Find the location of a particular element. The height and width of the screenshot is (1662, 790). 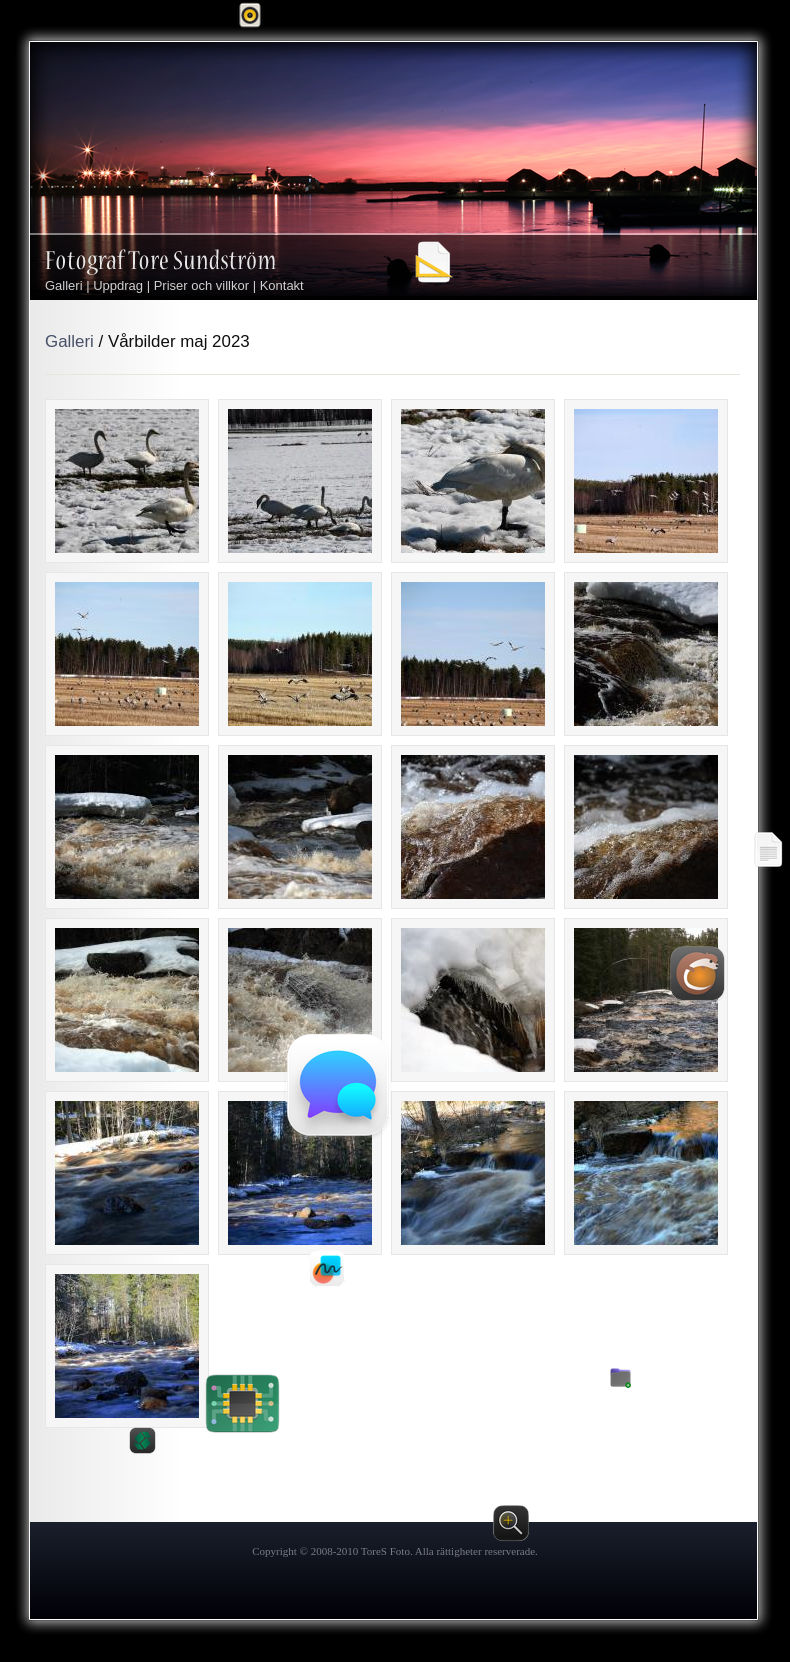

open freeform app for brainstorming and sketching is located at coordinates (327, 1269).